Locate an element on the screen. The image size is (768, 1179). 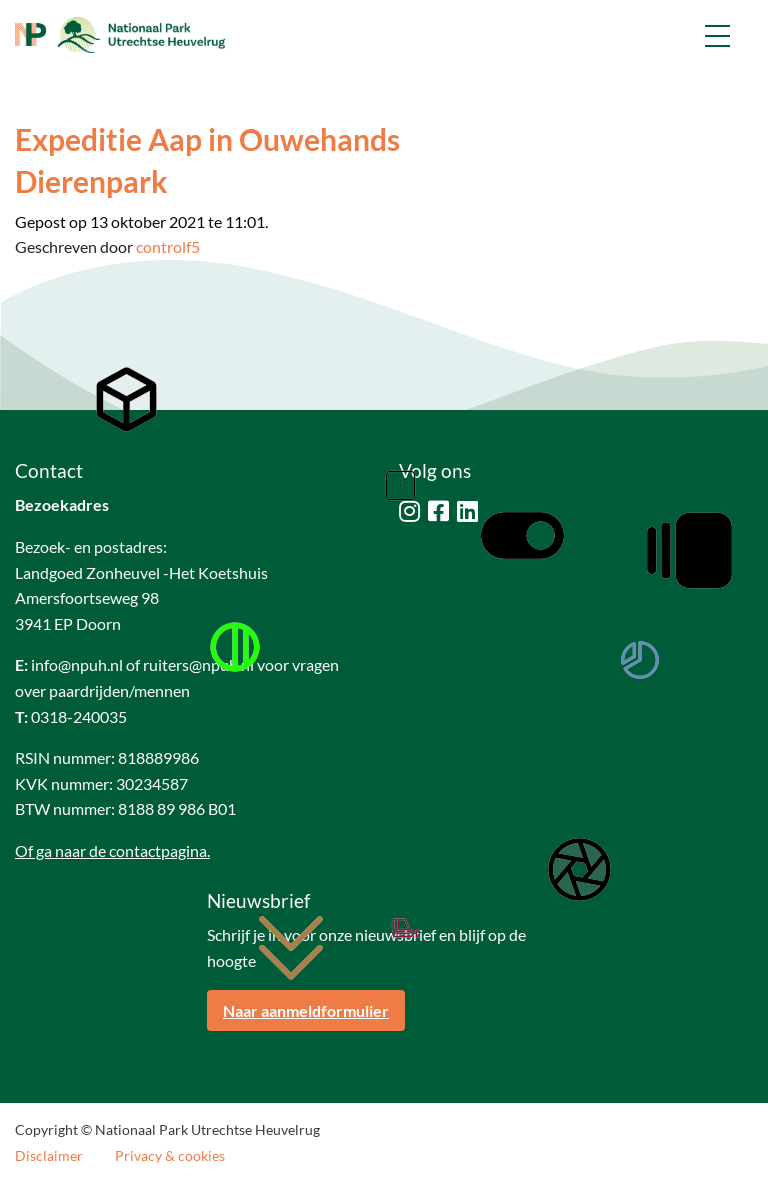
indicates a roll result of one is located at coordinates (400, 485).